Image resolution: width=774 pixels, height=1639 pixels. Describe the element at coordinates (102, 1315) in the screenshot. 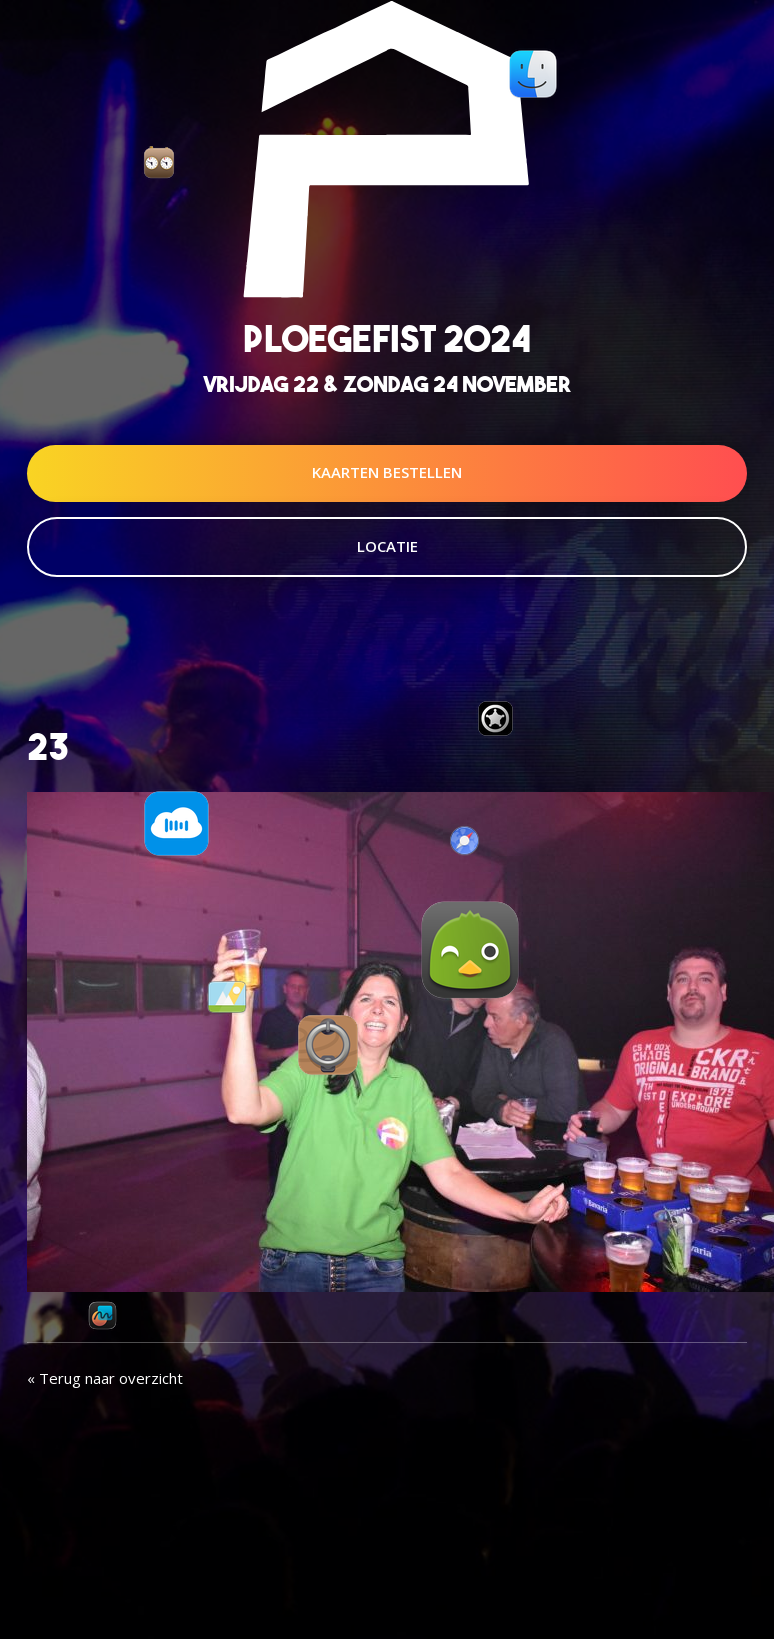

I see `open freeform app for brainstorming and sketching` at that location.